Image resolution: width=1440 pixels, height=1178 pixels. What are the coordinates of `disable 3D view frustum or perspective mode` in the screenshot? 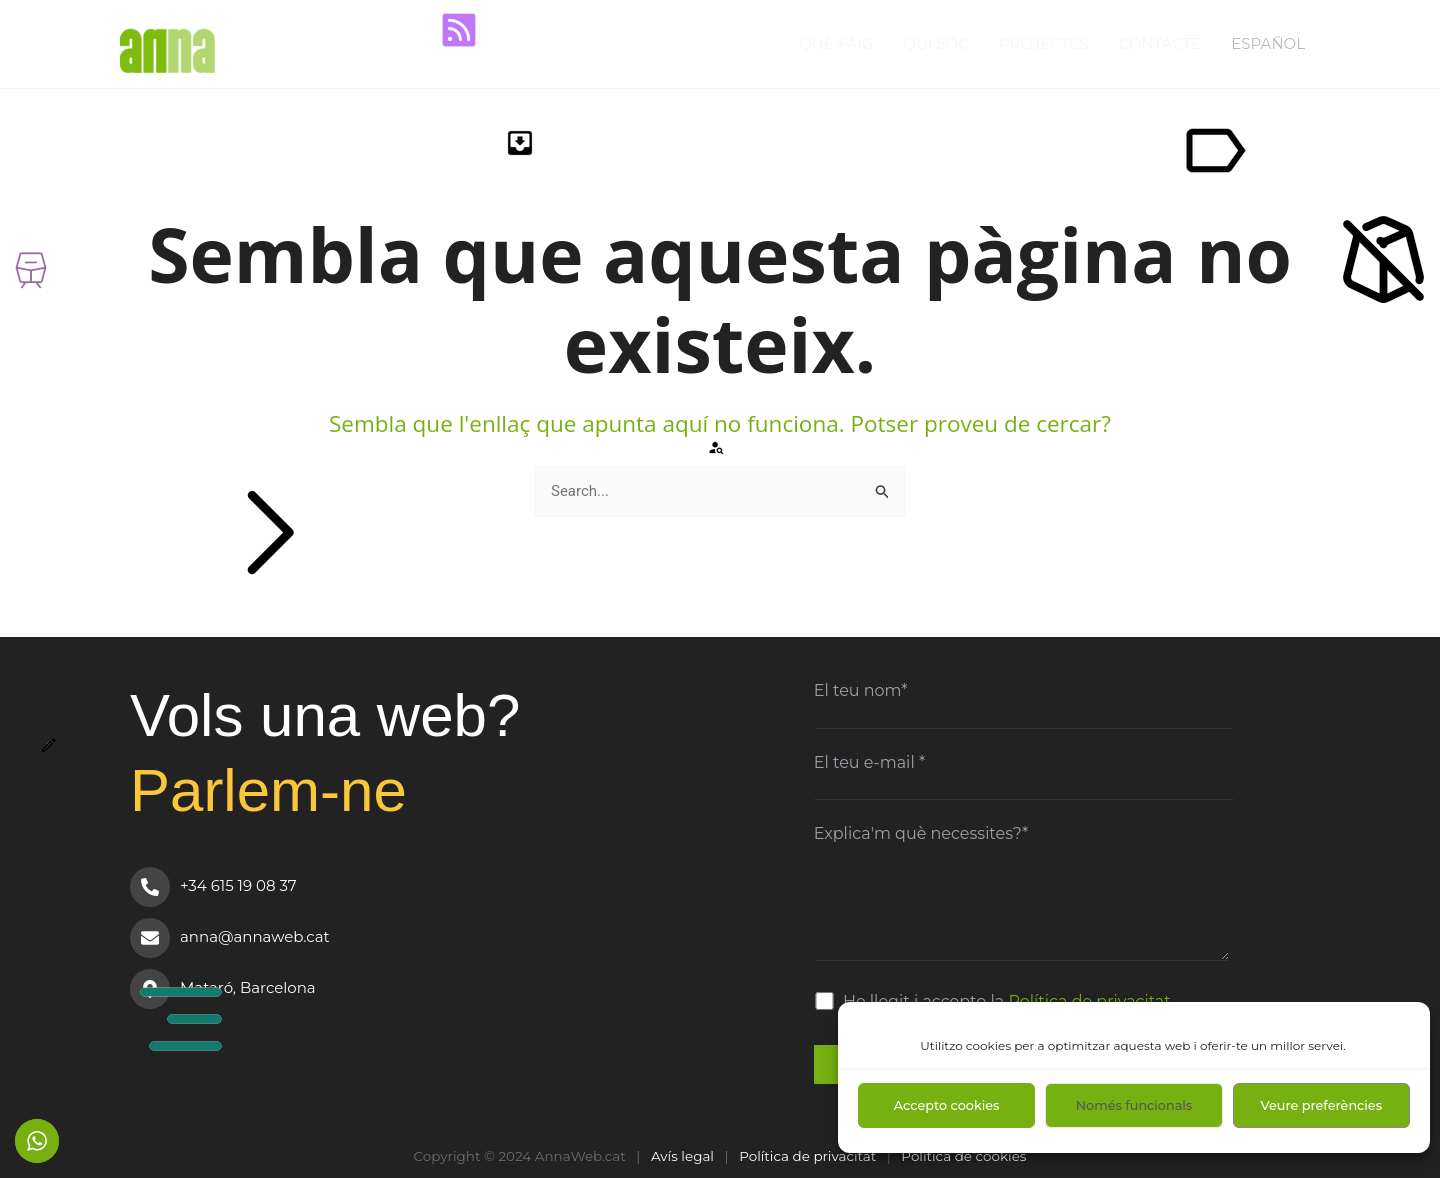 It's located at (1383, 260).